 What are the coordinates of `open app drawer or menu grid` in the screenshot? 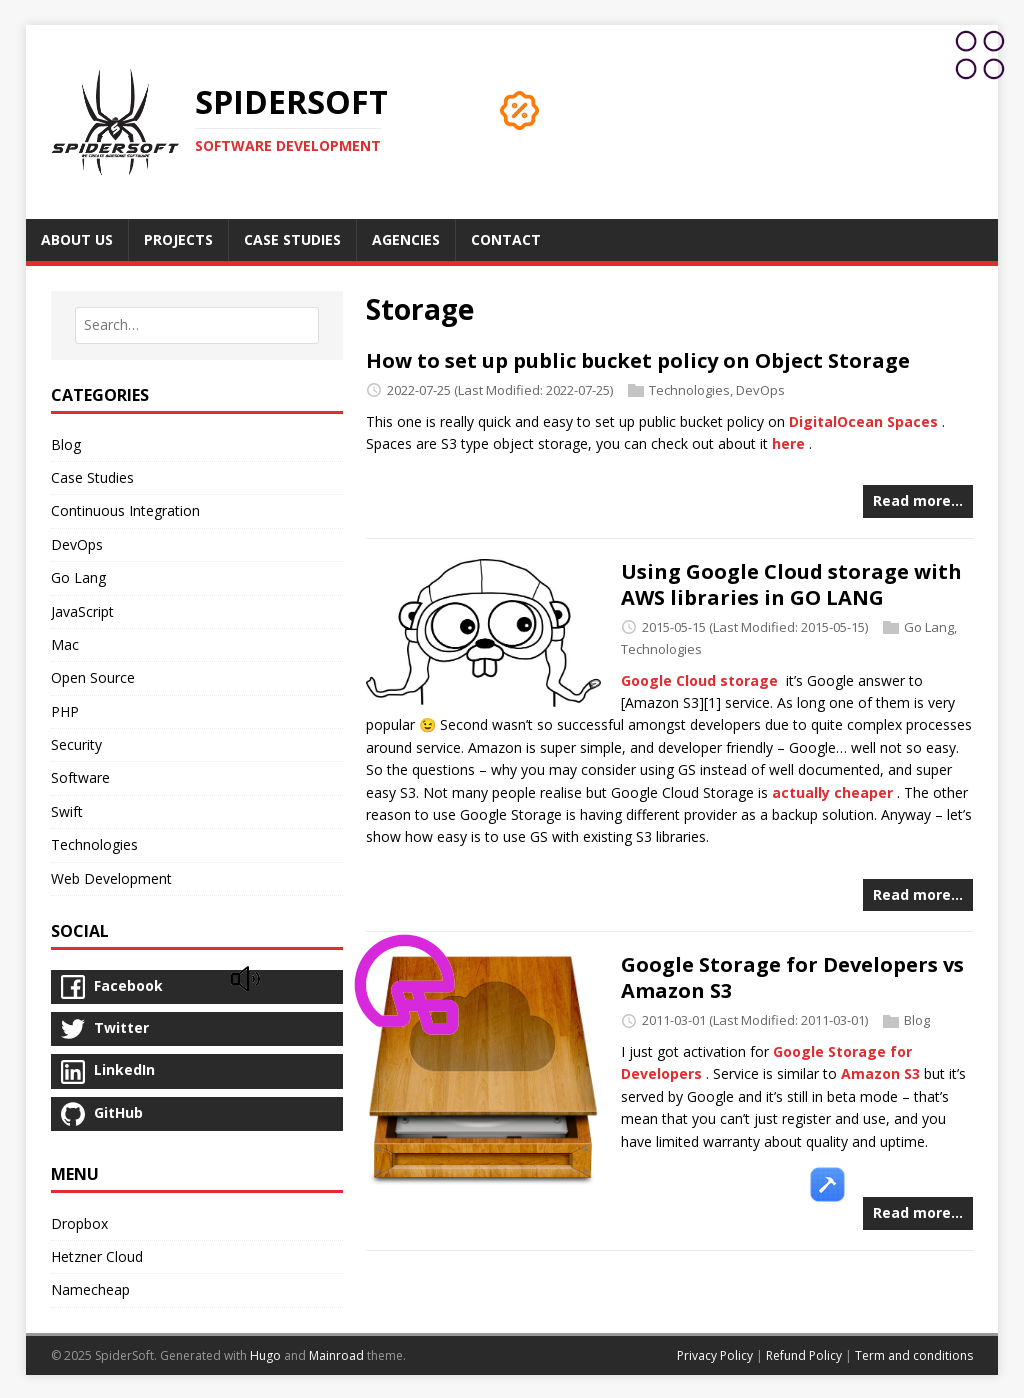 It's located at (980, 55).